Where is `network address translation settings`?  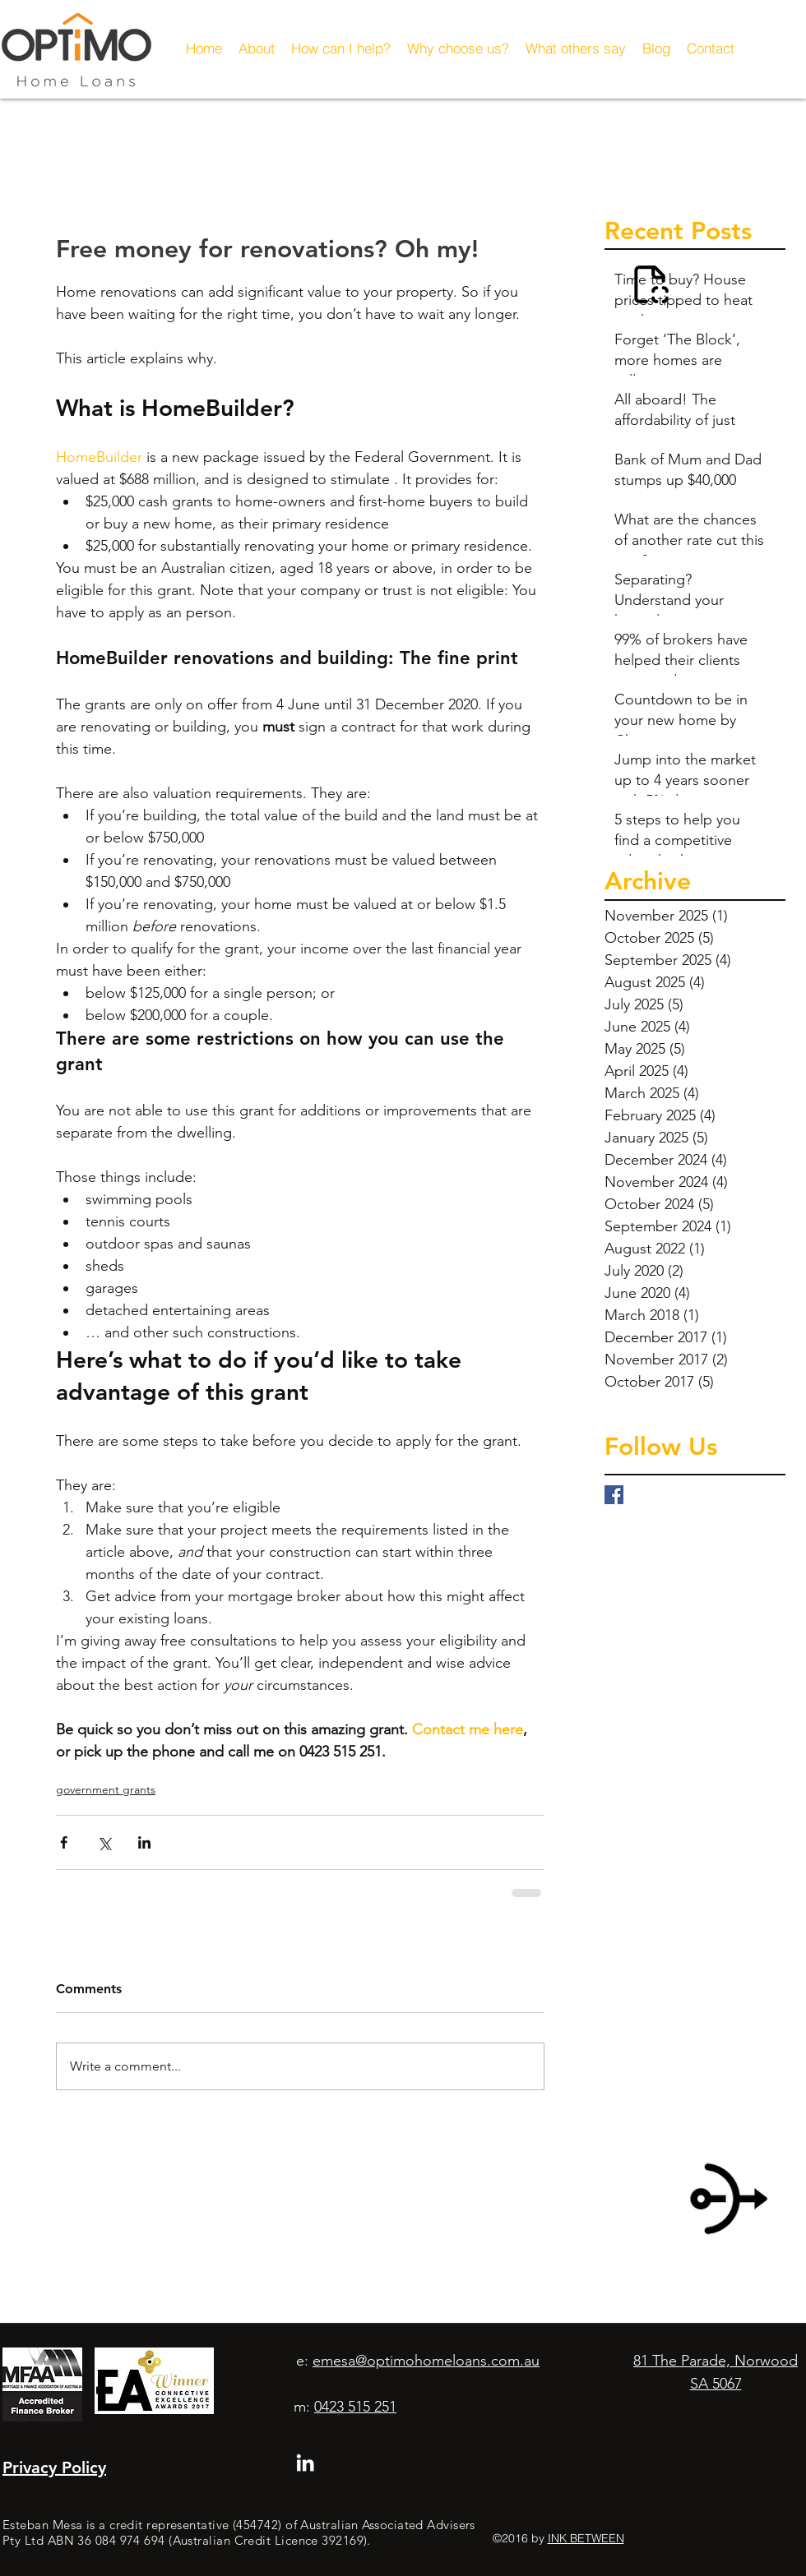
network address translation settings is located at coordinates (730, 2199).